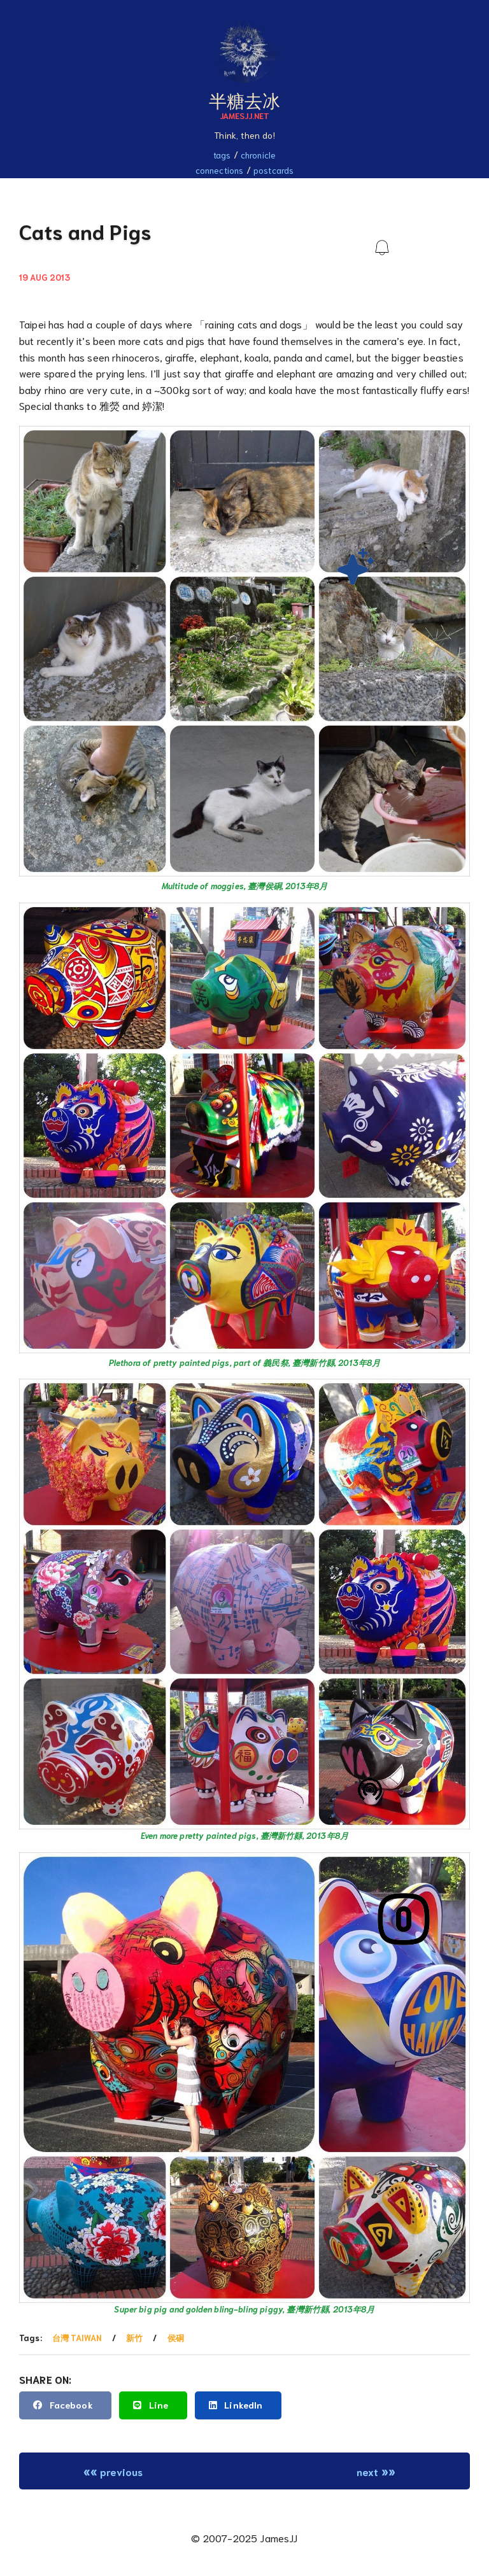 This screenshot has width=489, height=2576. Describe the element at coordinates (404, 1919) in the screenshot. I see `represents the letter "o" in a menu or keyboard interface` at that location.